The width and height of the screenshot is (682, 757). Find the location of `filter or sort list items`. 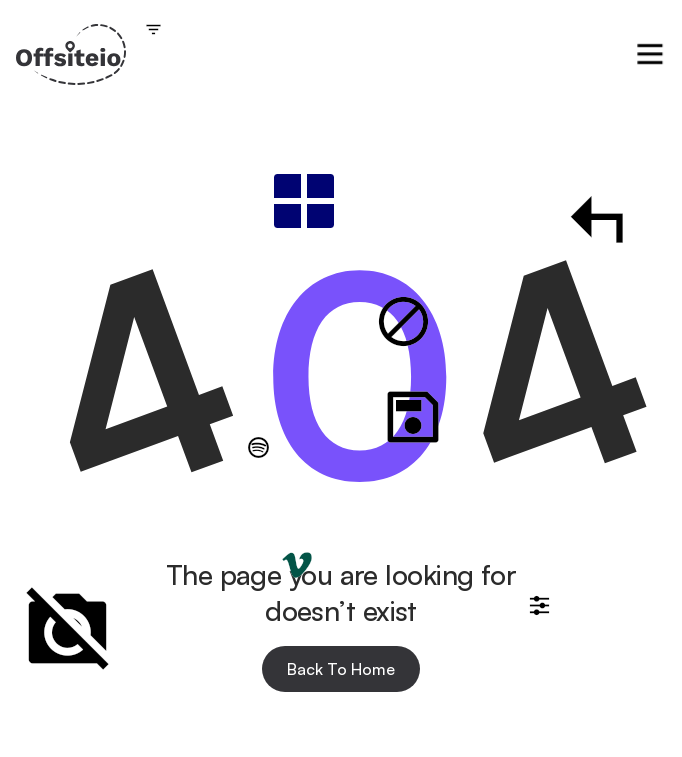

filter or sort list items is located at coordinates (153, 29).